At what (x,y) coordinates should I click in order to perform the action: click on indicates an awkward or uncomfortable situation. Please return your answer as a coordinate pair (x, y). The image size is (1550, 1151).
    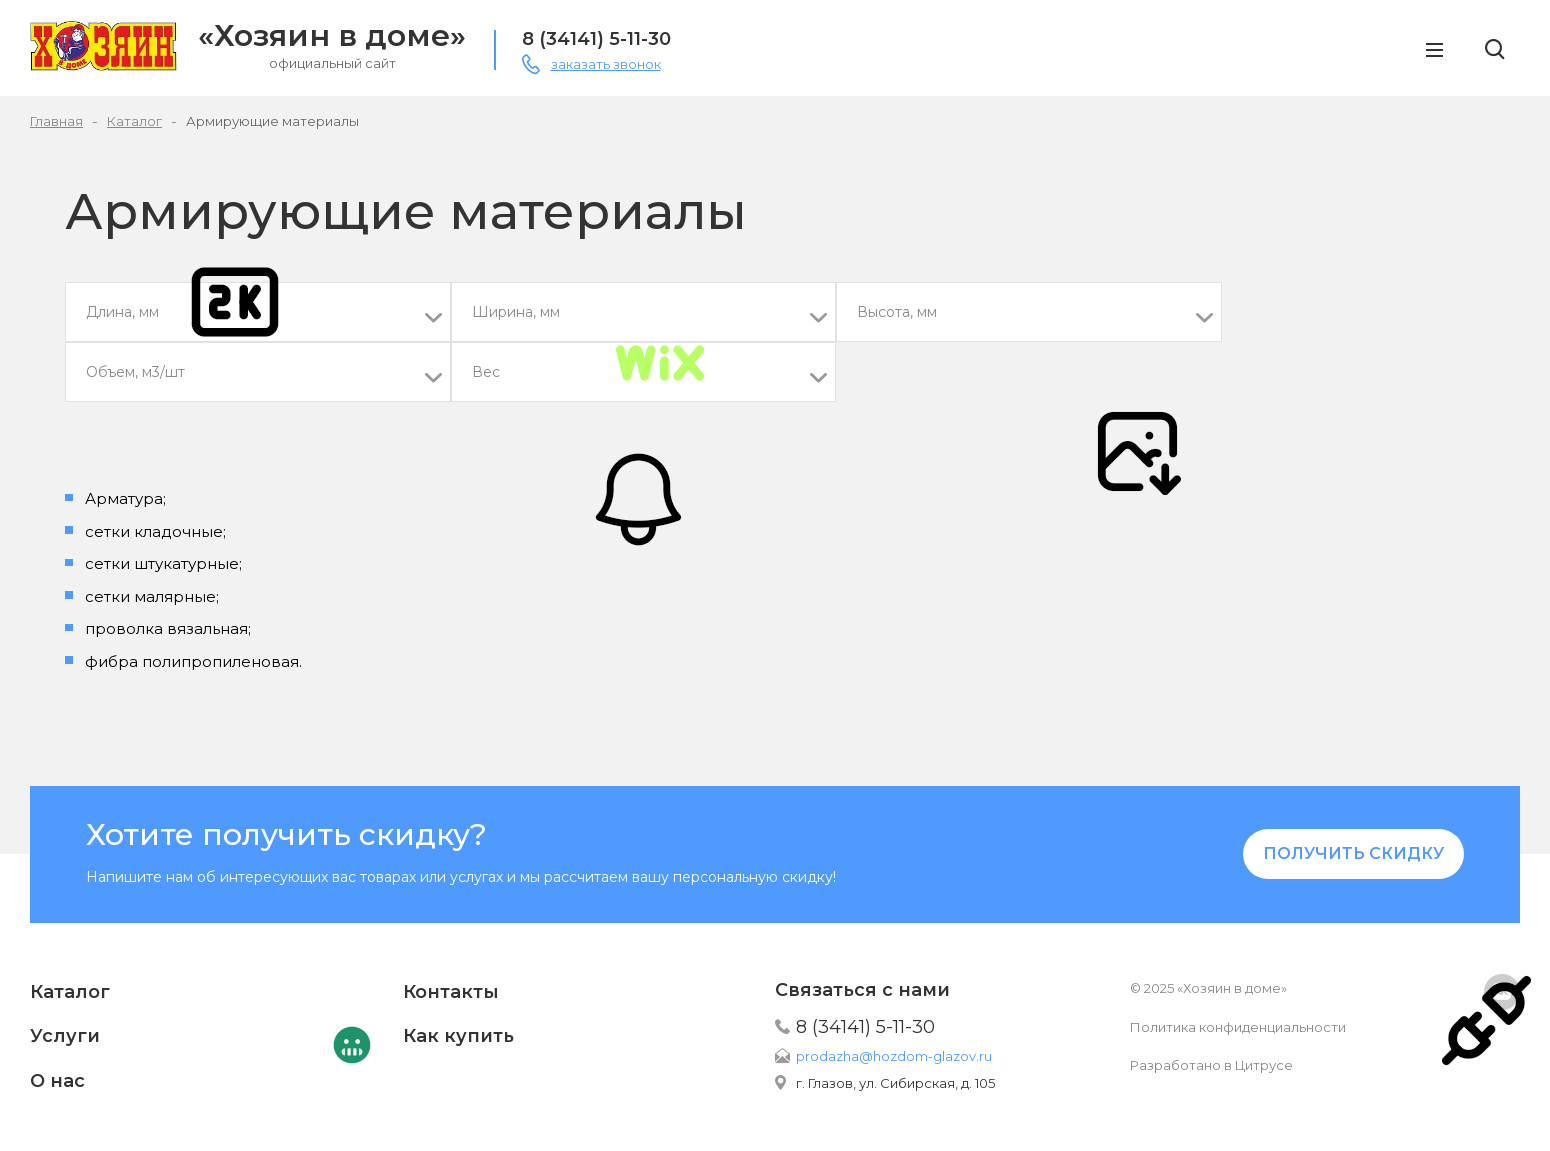
    Looking at the image, I should click on (352, 1045).